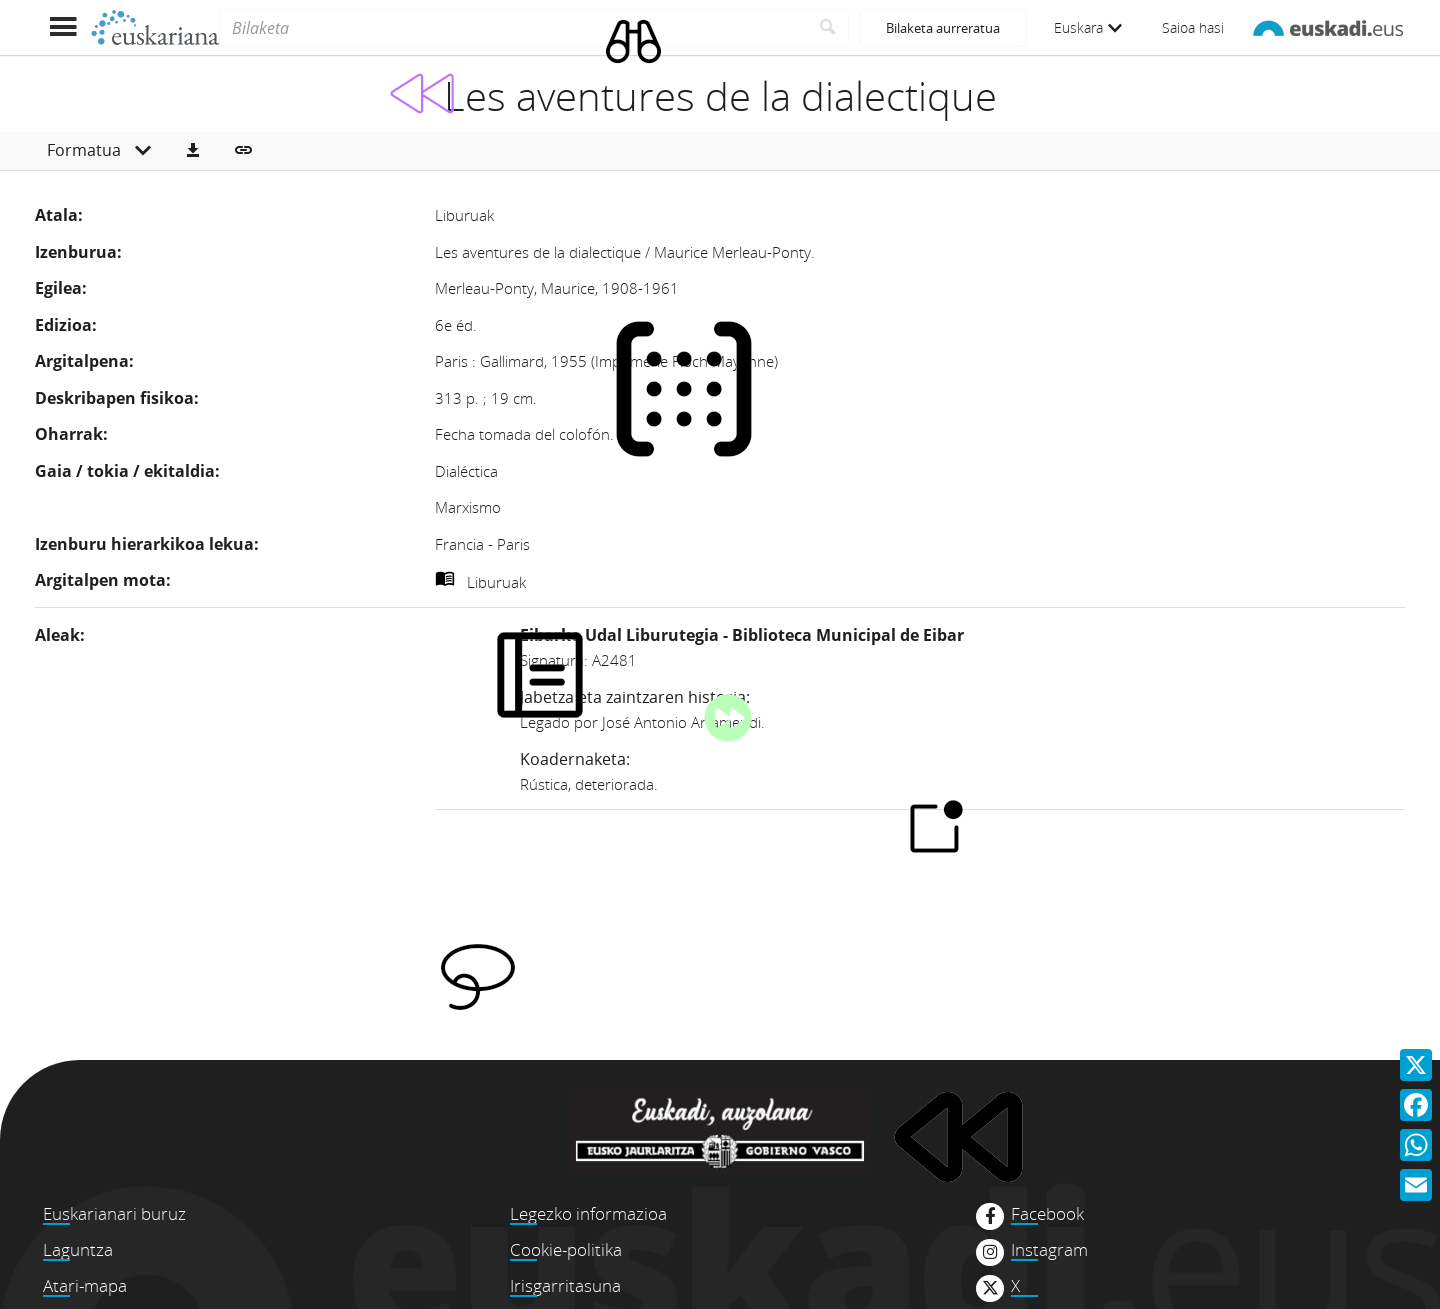 The image size is (1440, 1309). What do you see at coordinates (935, 827) in the screenshot?
I see `indicates new notifications or alerts` at bounding box center [935, 827].